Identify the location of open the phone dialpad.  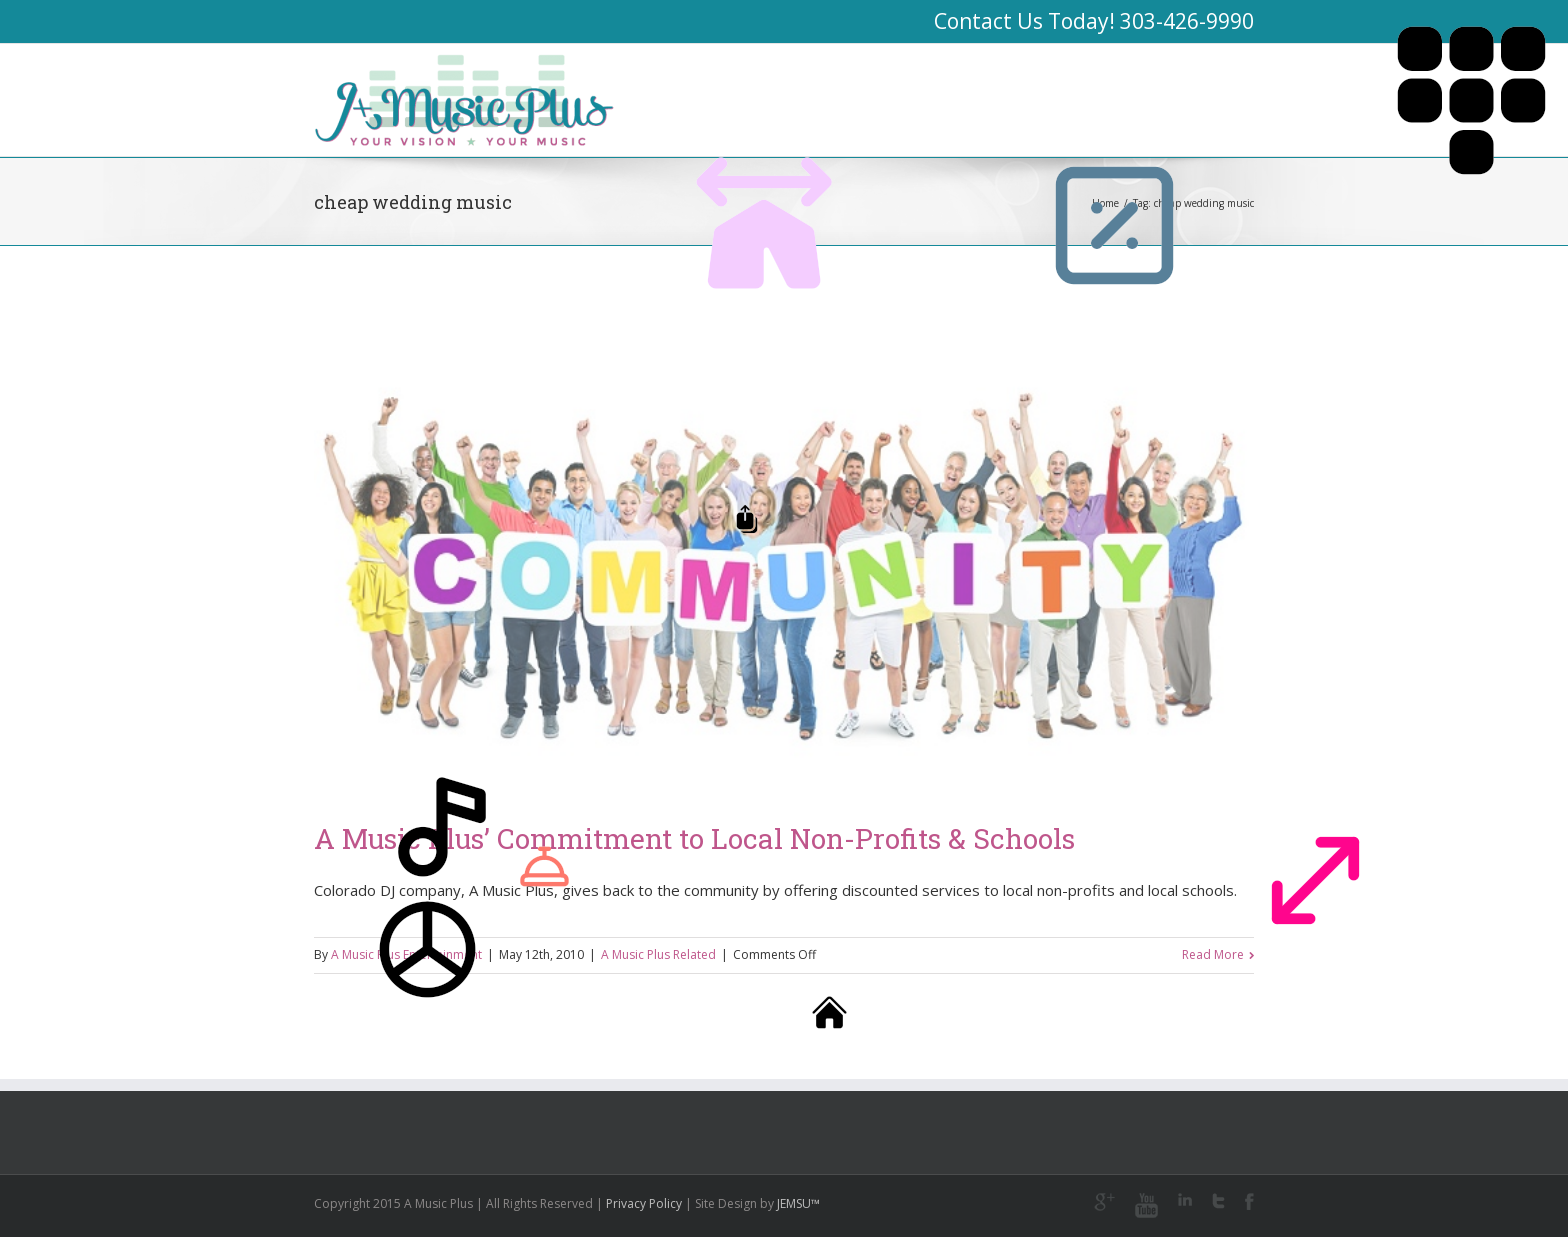
(1471, 100).